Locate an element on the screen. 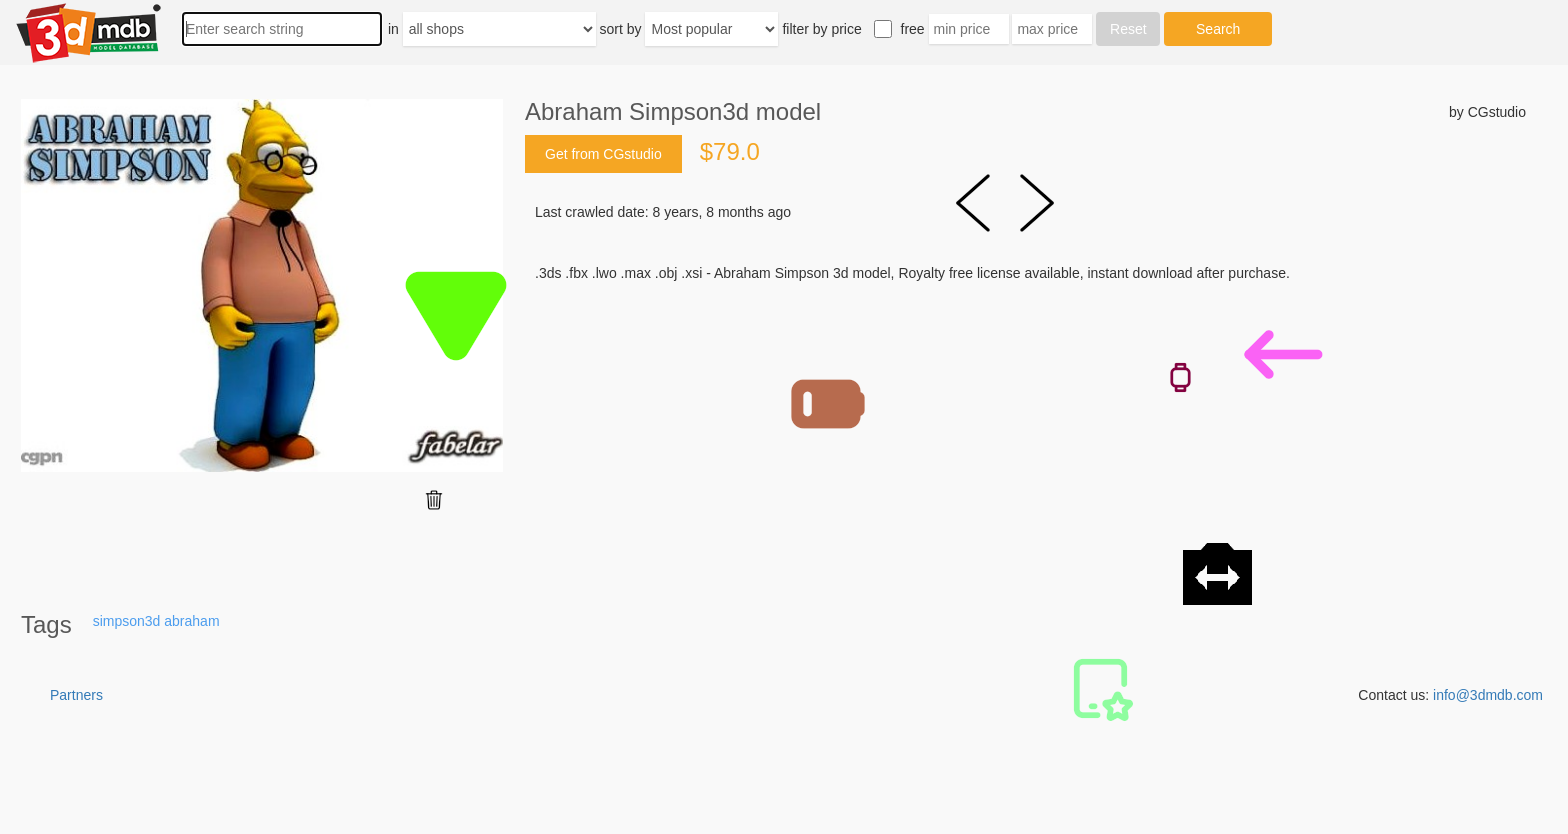 This screenshot has width=1568, height=834. delete this item is located at coordinates (434, 500).